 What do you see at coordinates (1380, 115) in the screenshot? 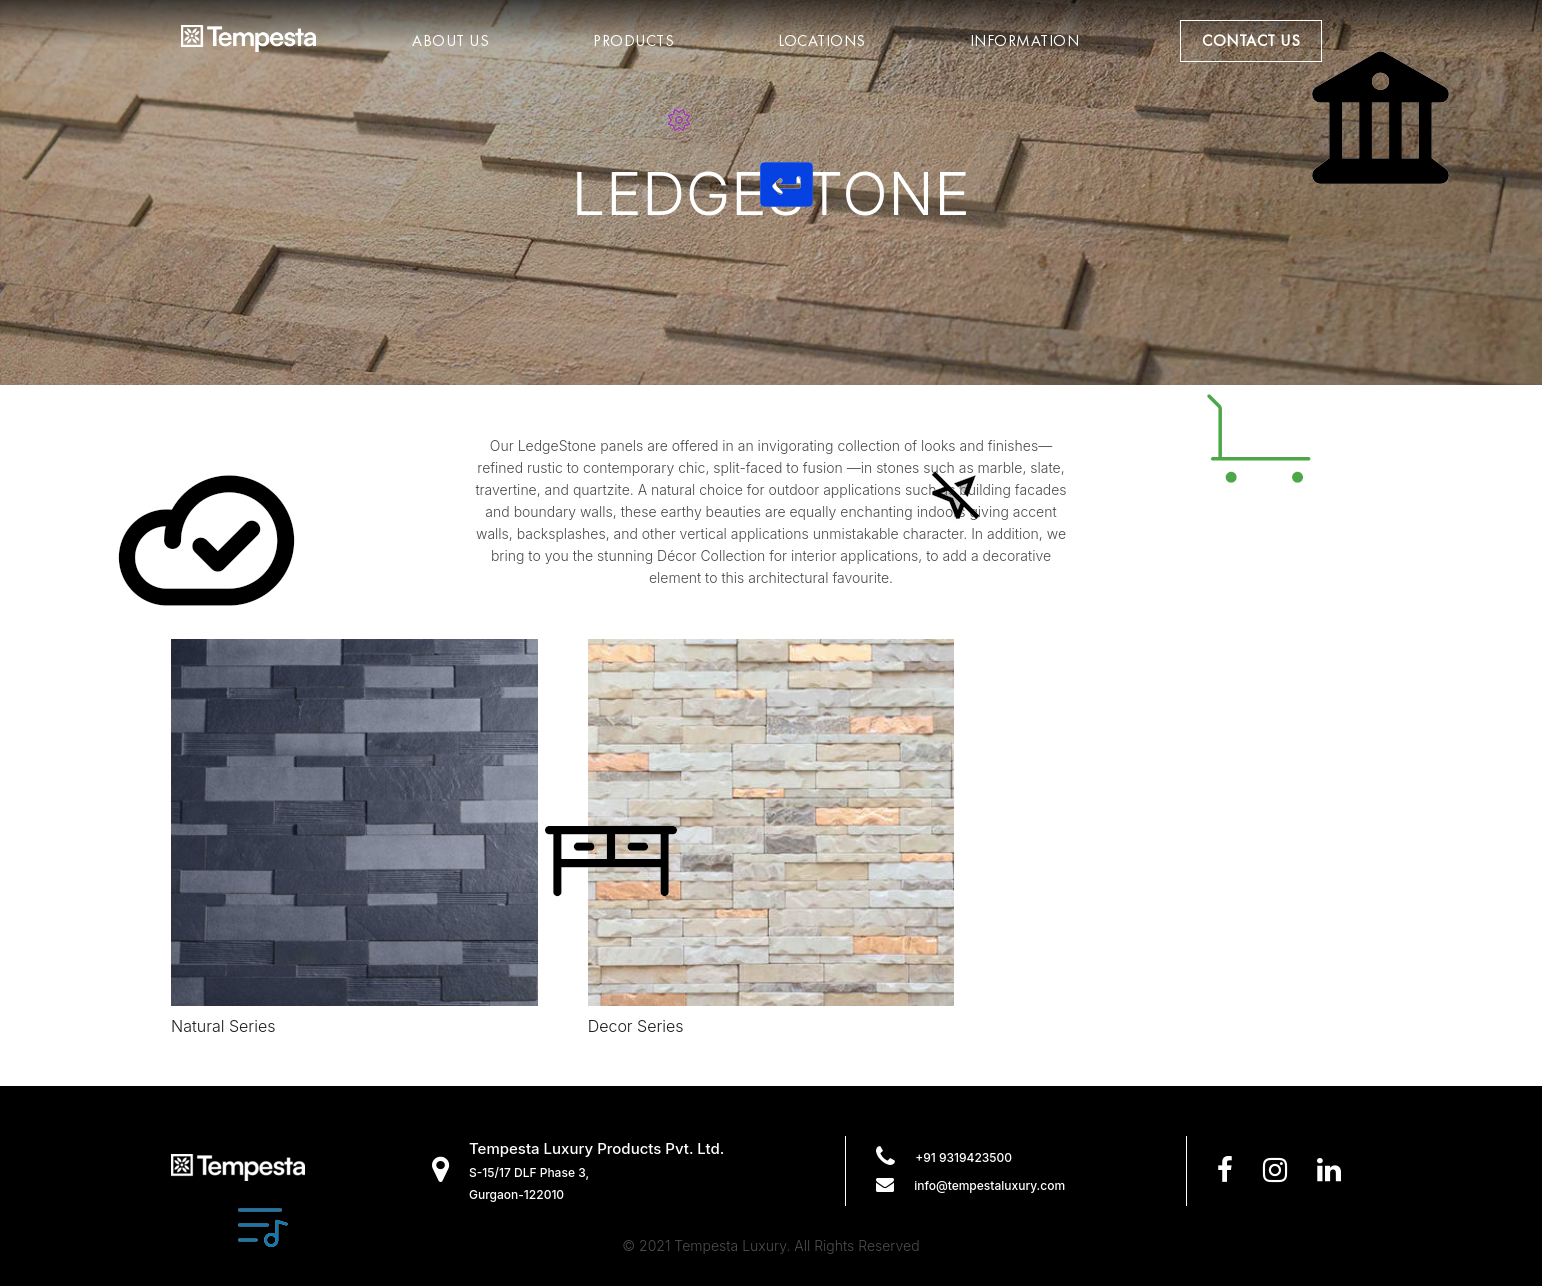
I see `access banking or financial services` at bounding box center [1380, 115].